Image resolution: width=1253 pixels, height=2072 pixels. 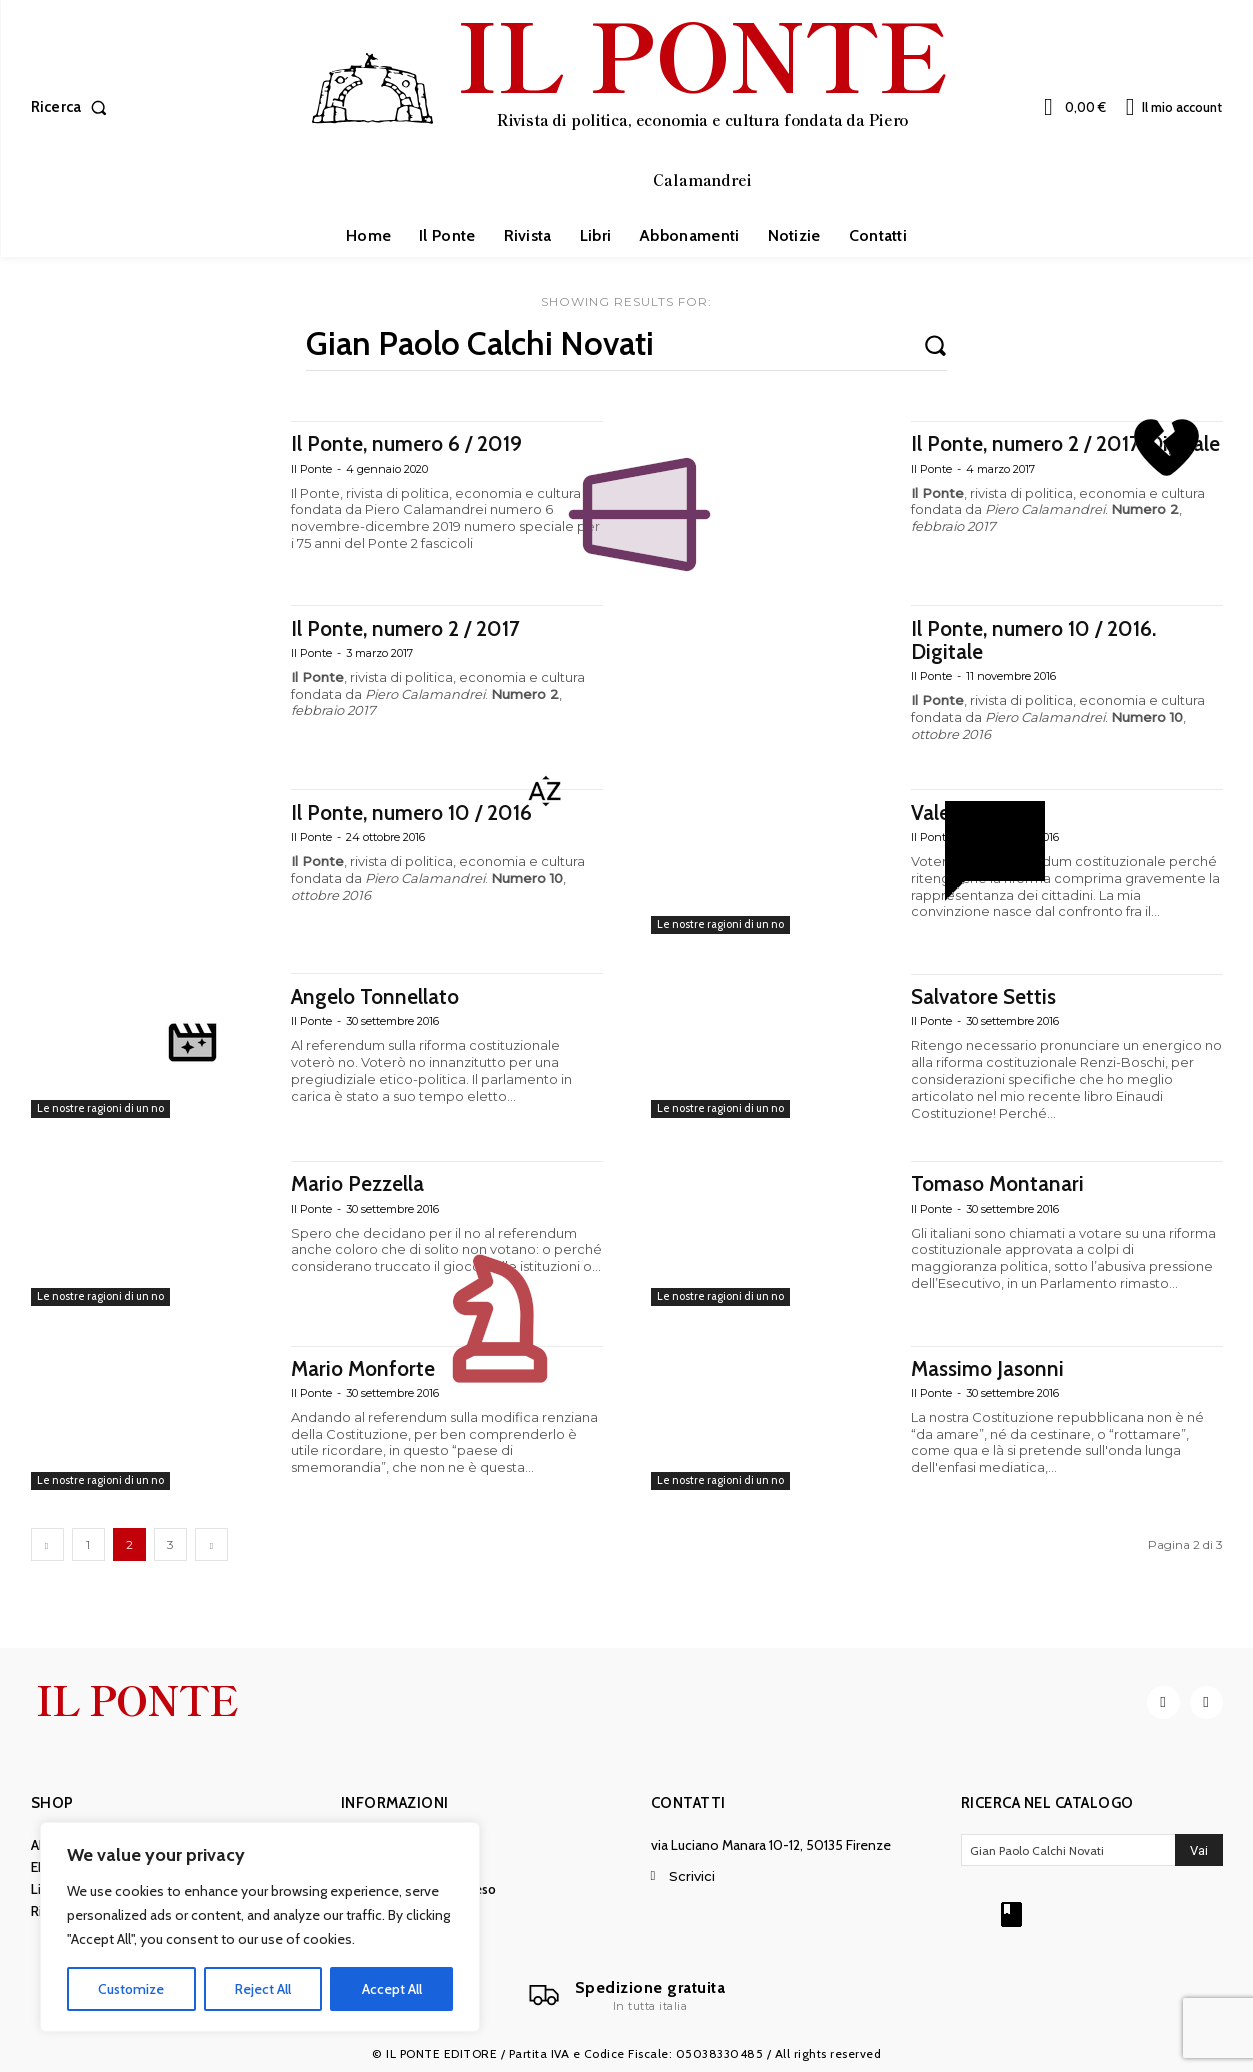 I want to click on open a chat or messaging feature, so click(x=995, y=851).